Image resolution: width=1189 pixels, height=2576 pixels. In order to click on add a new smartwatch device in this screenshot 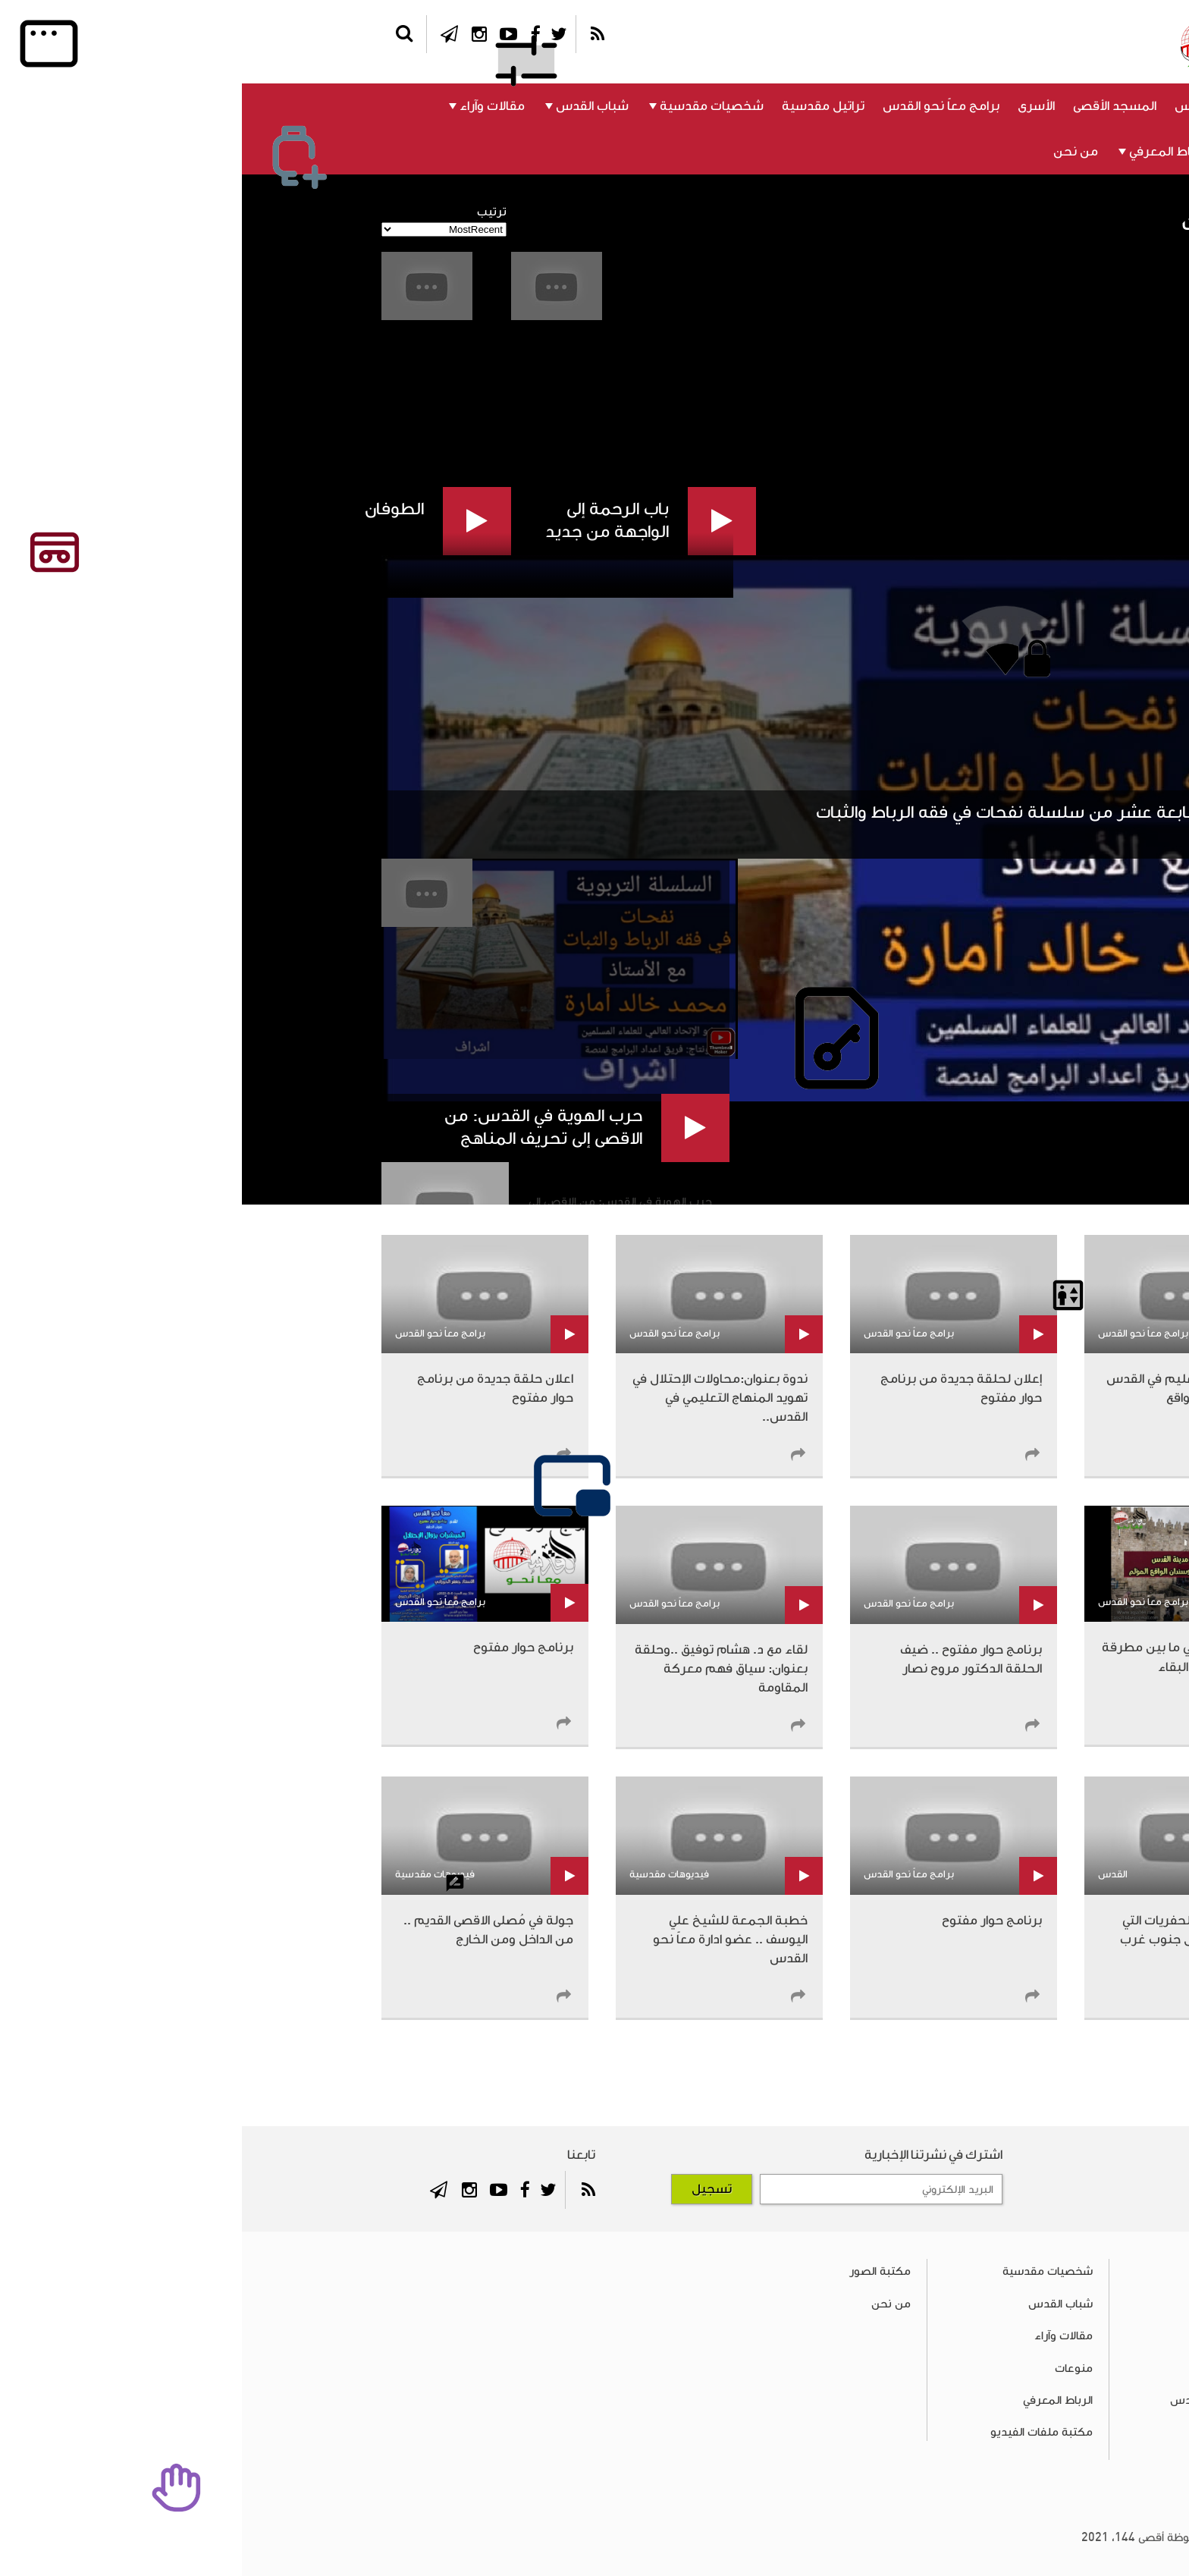, I will do `click(293, 156)`.